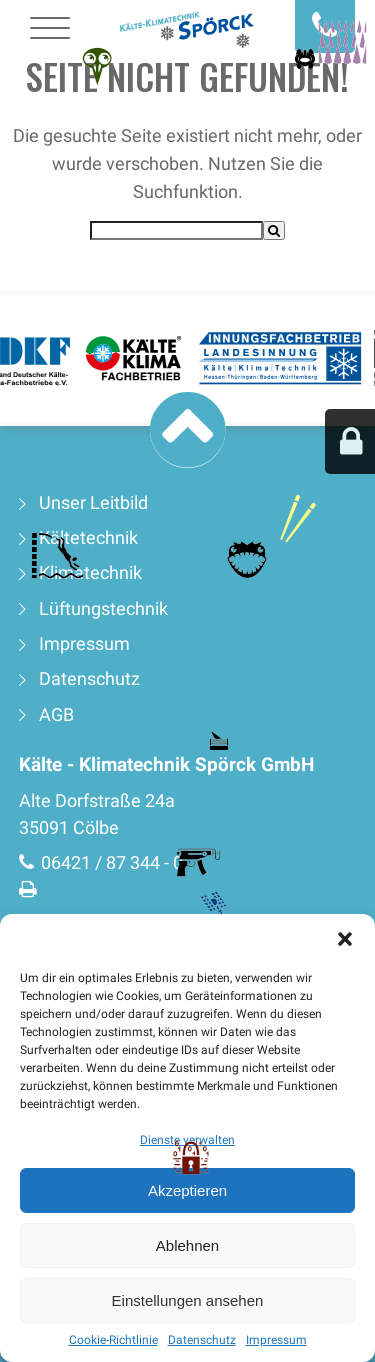 The height and width of the screenshot is (1362, 375). Describe the element at coordinates (97, 66) in the screenshot. I see `select a bird mask avatar or character` at that location.